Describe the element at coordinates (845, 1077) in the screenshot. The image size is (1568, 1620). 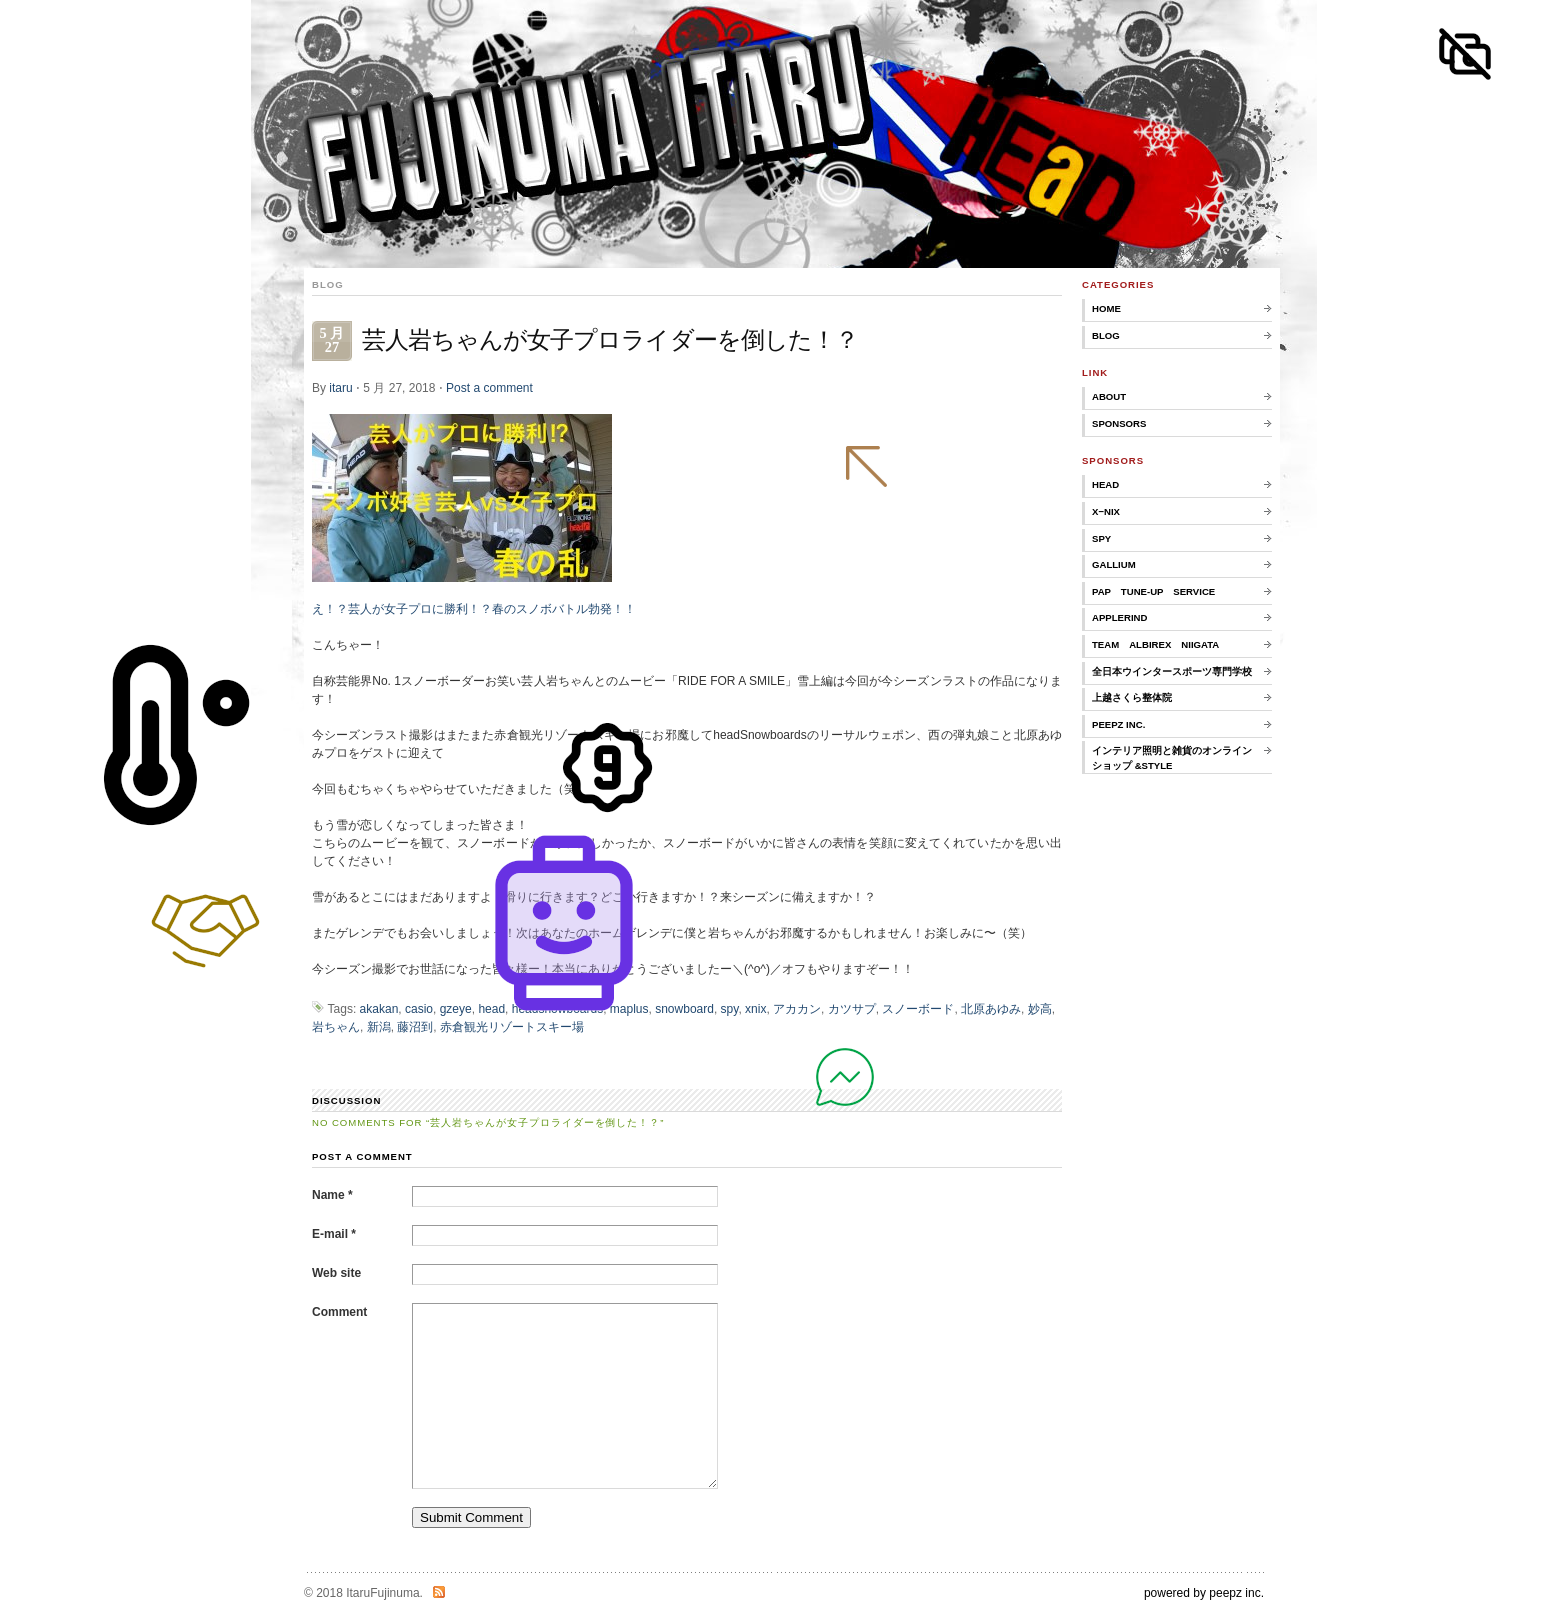
I see `open facebook messenger` at that location.